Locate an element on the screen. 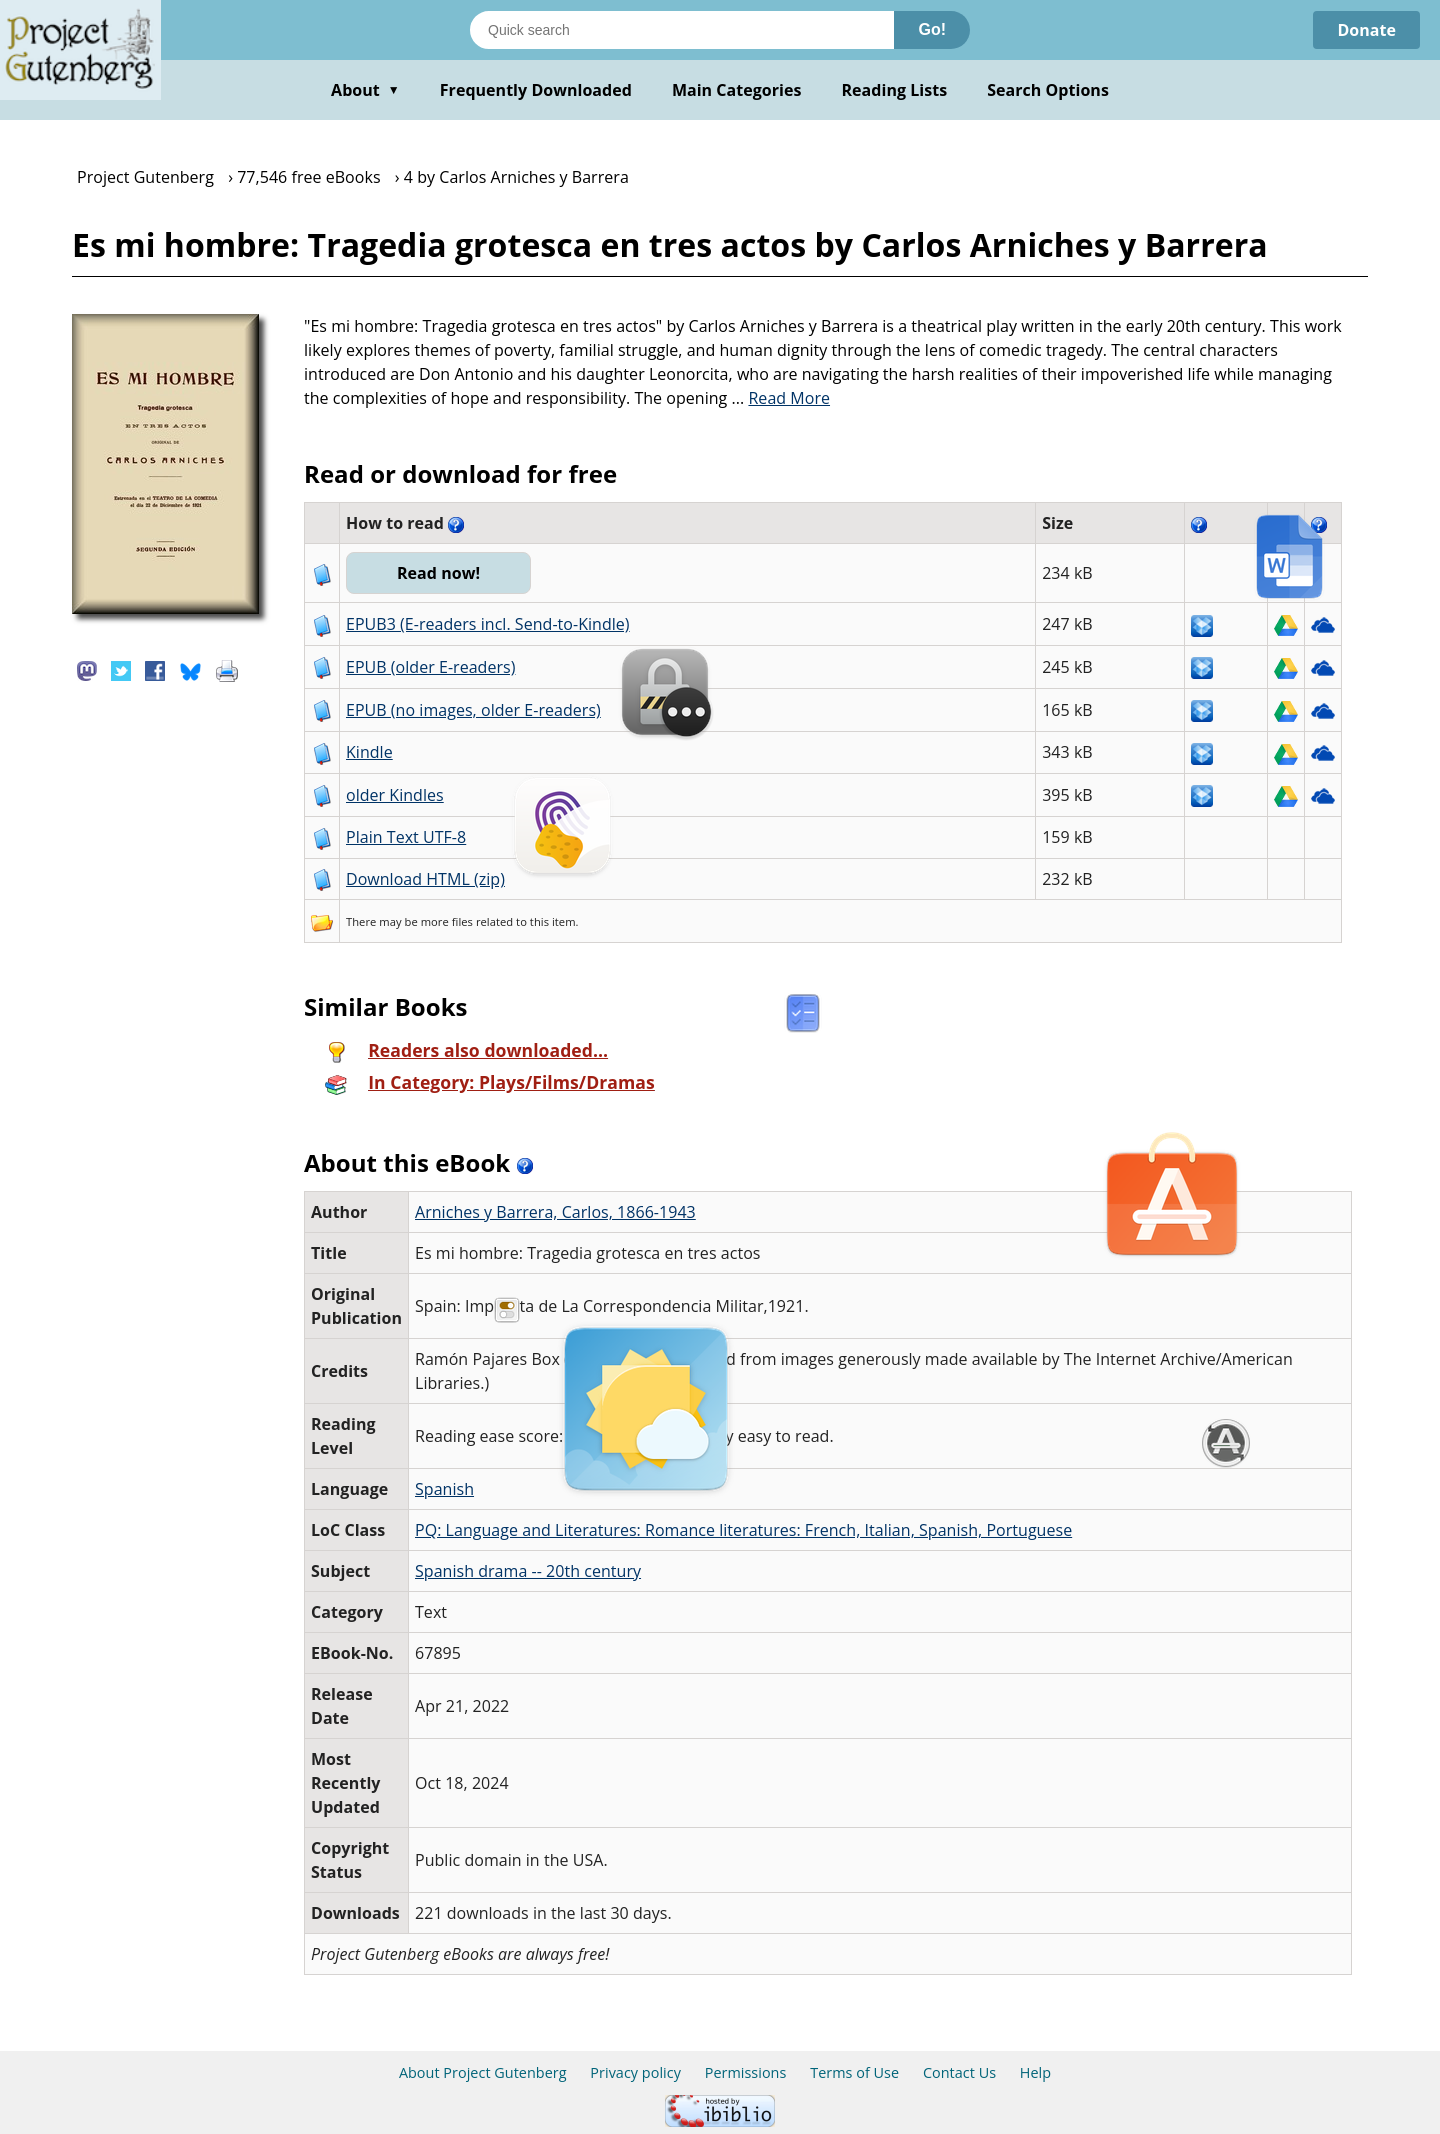 This screenshot has height=2134, width=1440. open the weather app is located at coordinates (646, 1409).